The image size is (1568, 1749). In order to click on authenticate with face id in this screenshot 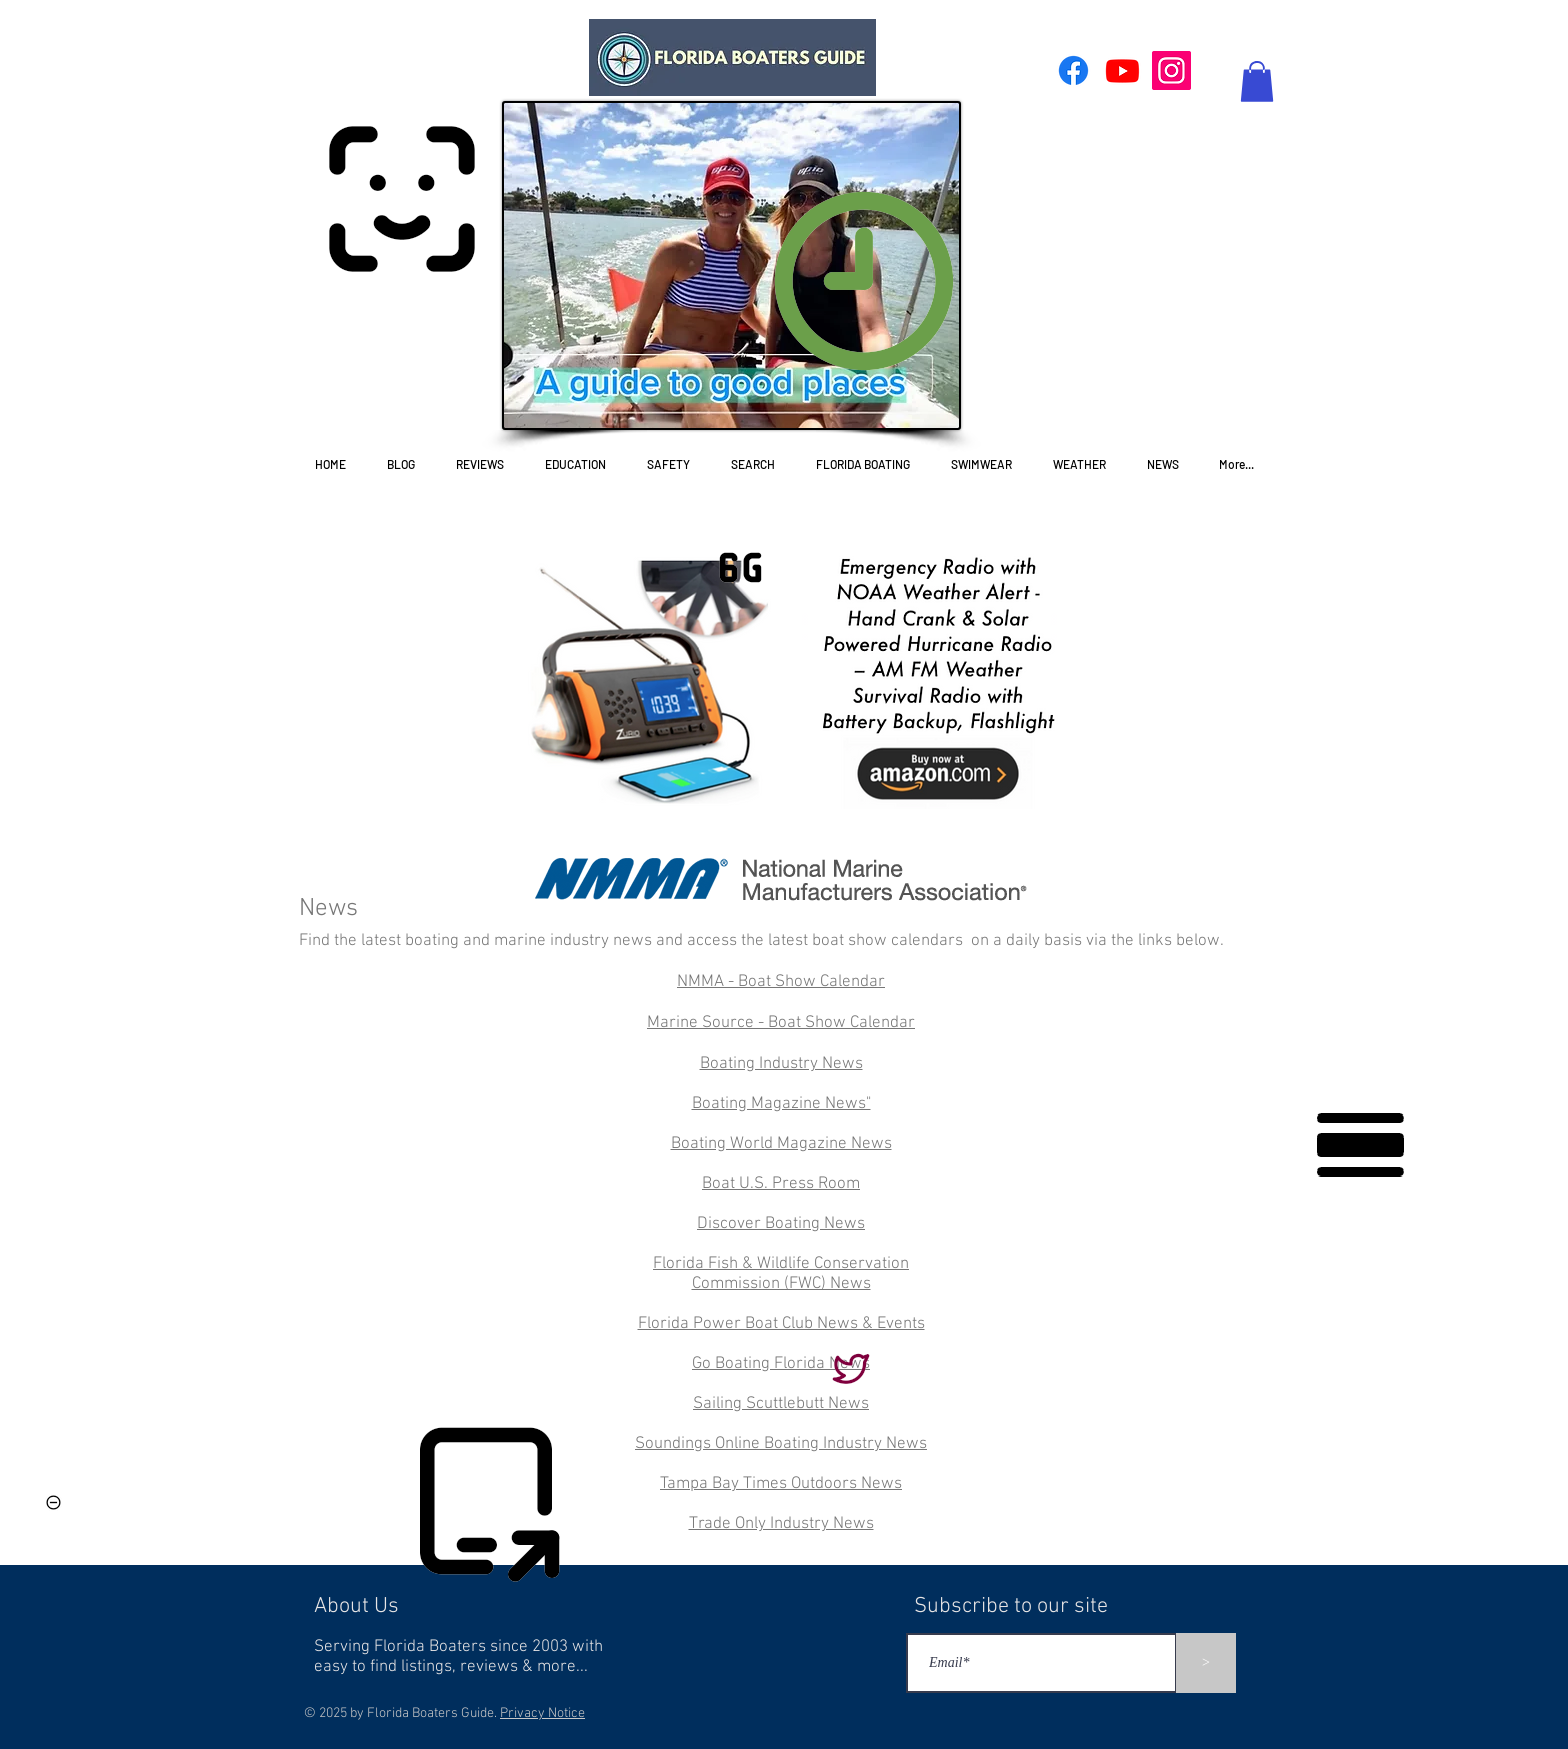, I will do `click(402, 199)`.